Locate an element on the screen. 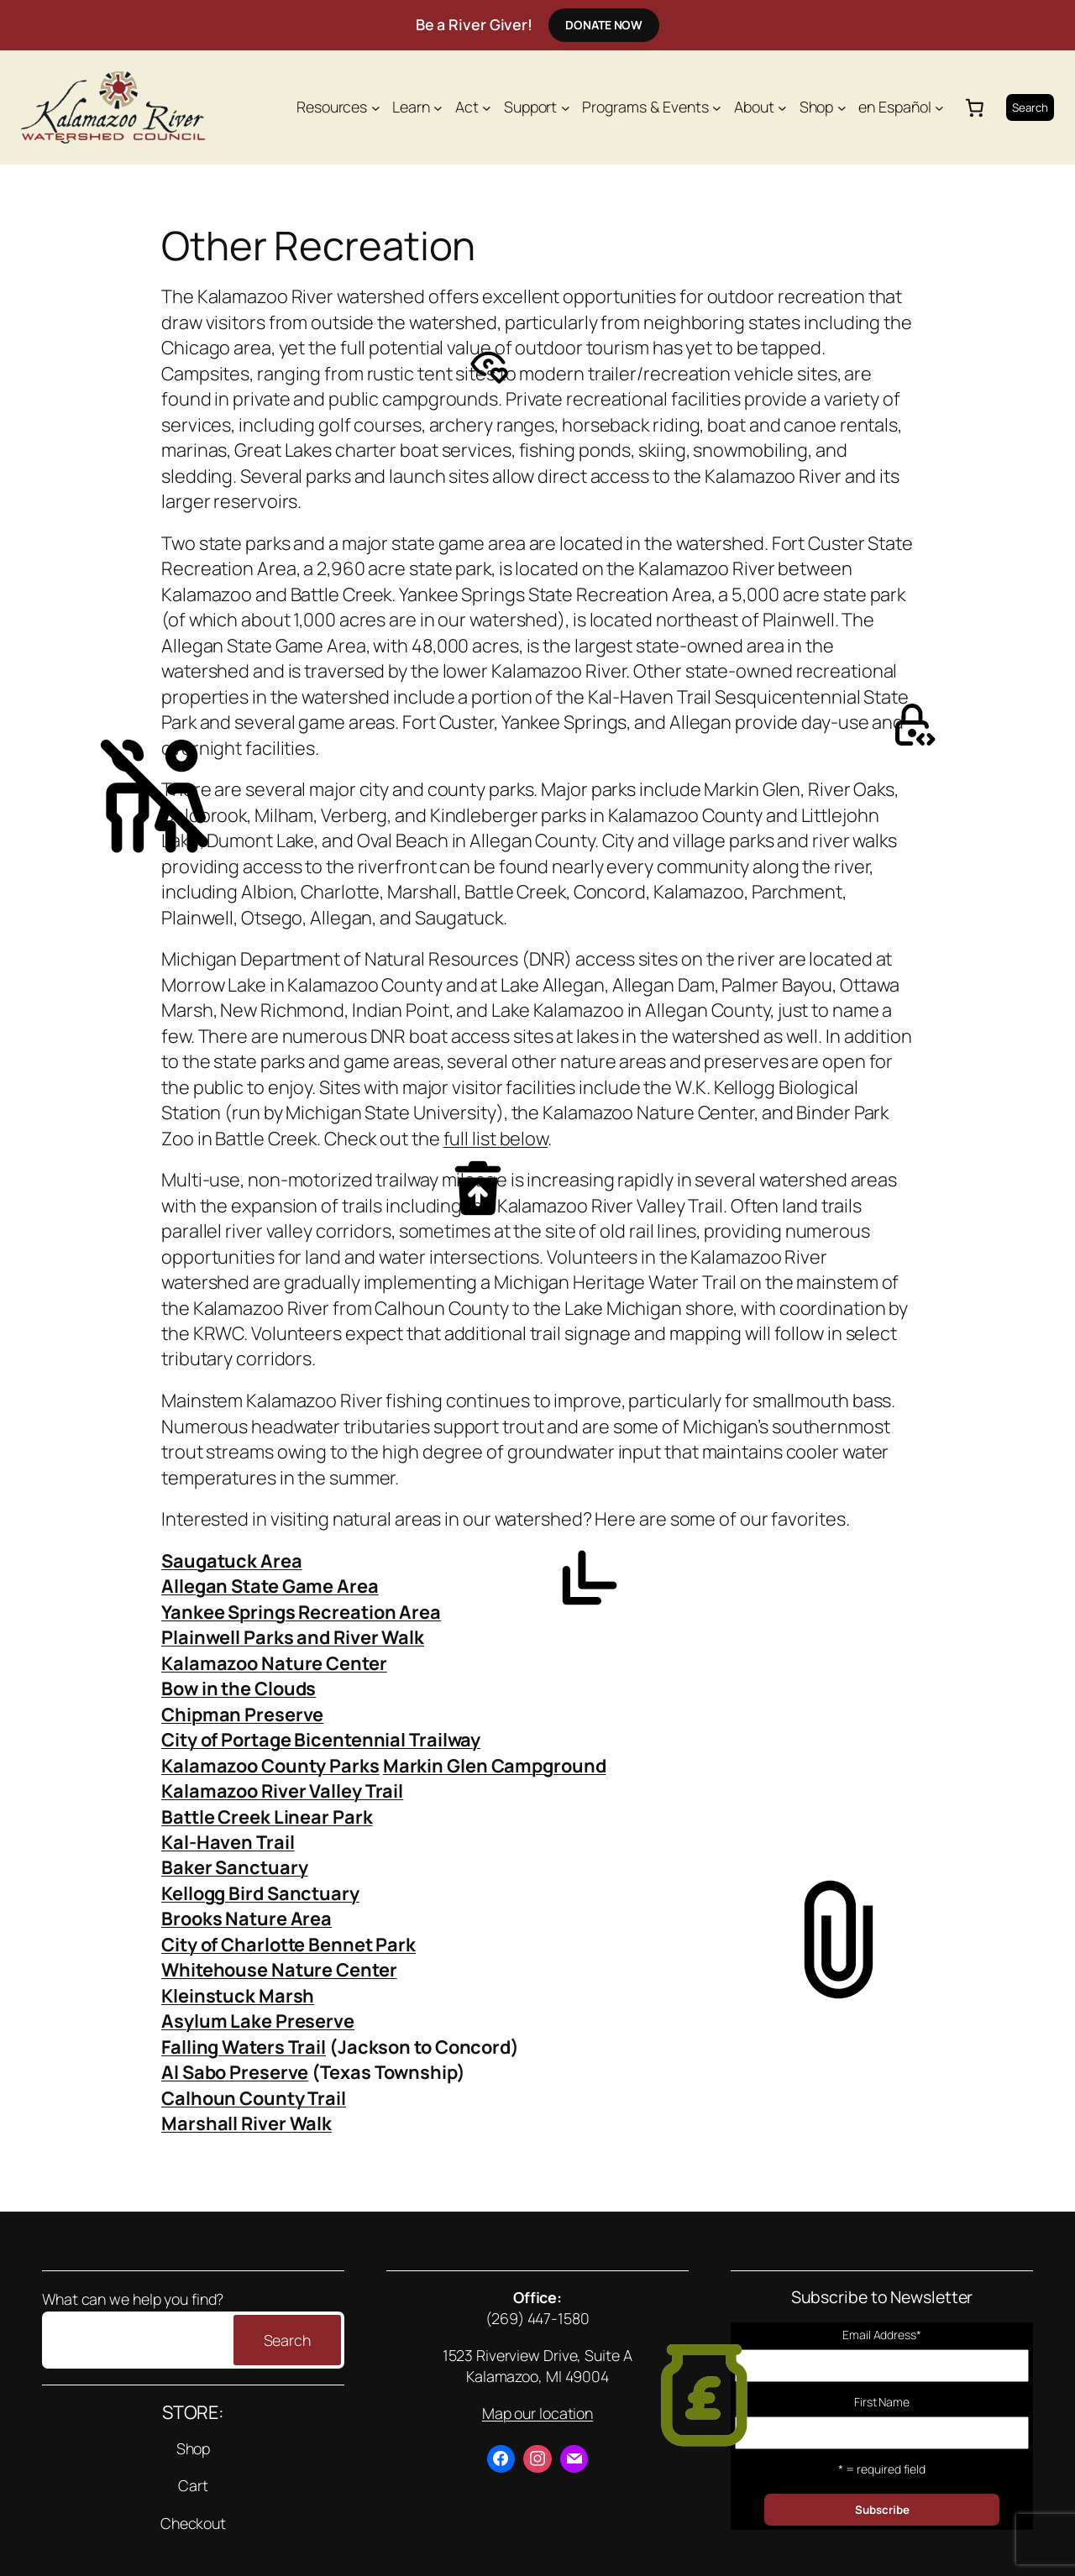 This screenshot has width=1075, height=2576. collapse or minimize to bottom-left corner is located at coordinates (585, 1581).